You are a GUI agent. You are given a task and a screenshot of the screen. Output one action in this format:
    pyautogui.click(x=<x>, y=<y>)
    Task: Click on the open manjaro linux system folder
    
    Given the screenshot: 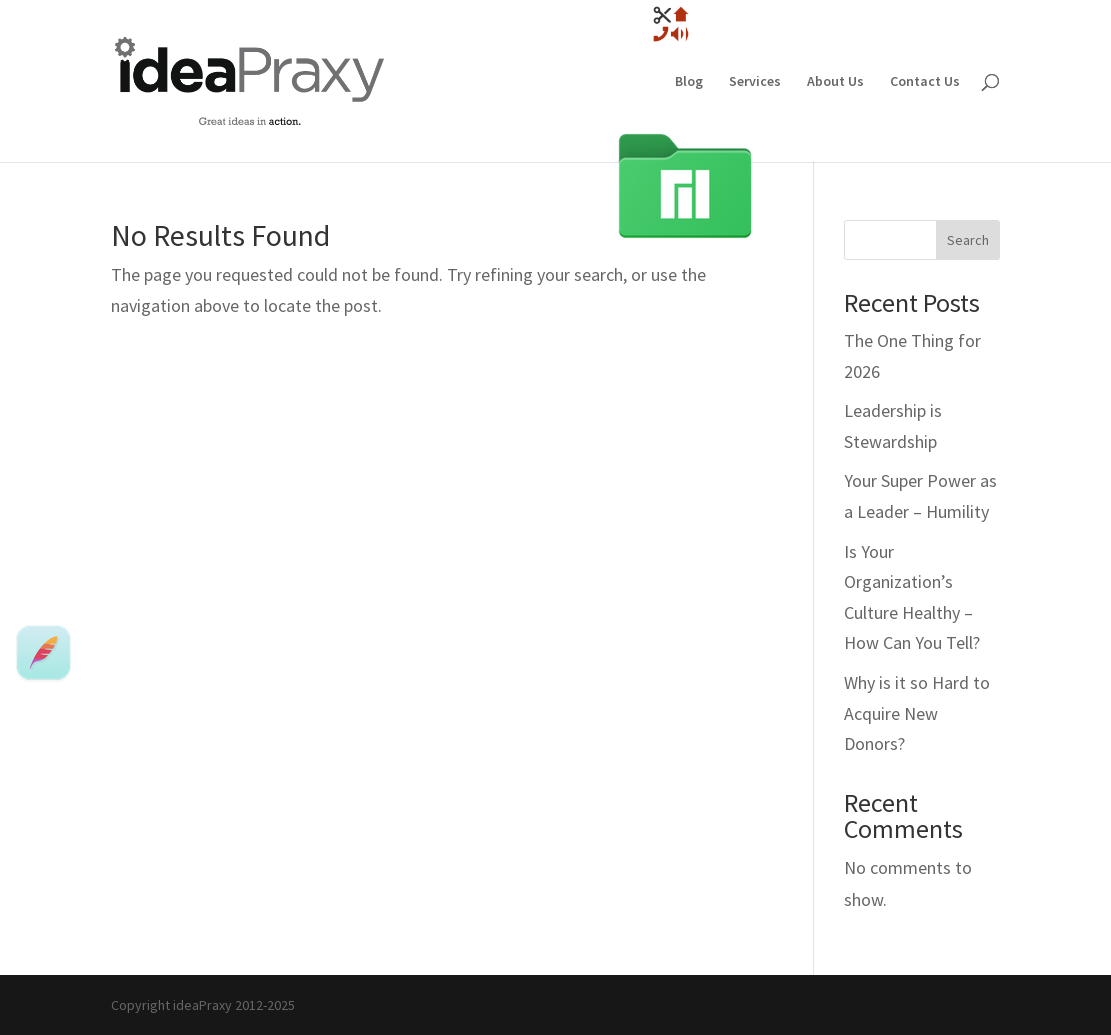 What is the action you would take?
    pyautogui.click(x=684, y=189)
    